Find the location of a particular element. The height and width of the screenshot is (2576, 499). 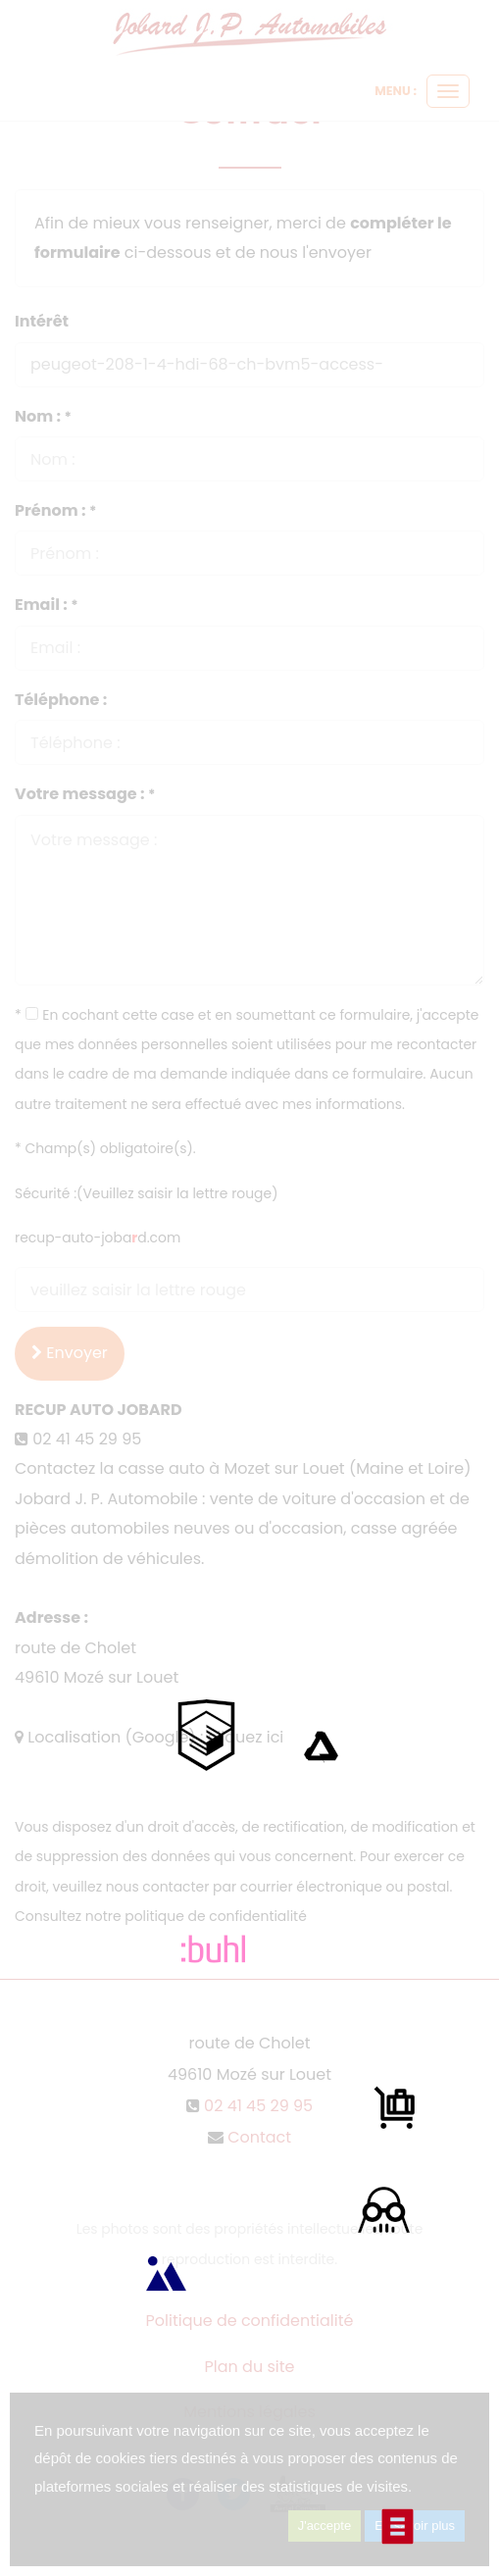

htmlacademy brand logo is located at coordinates (206, 1735).